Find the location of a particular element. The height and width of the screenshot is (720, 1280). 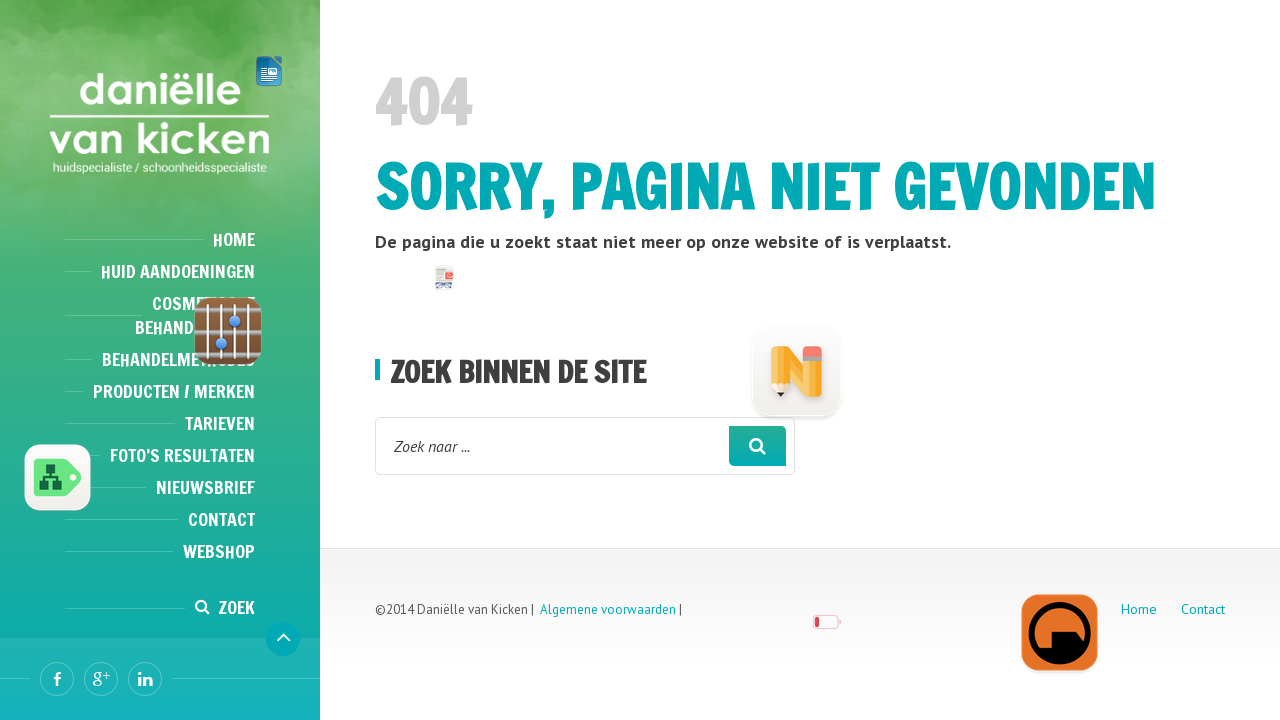

open the Notable note-taking app is located at coordinates (796, 371).